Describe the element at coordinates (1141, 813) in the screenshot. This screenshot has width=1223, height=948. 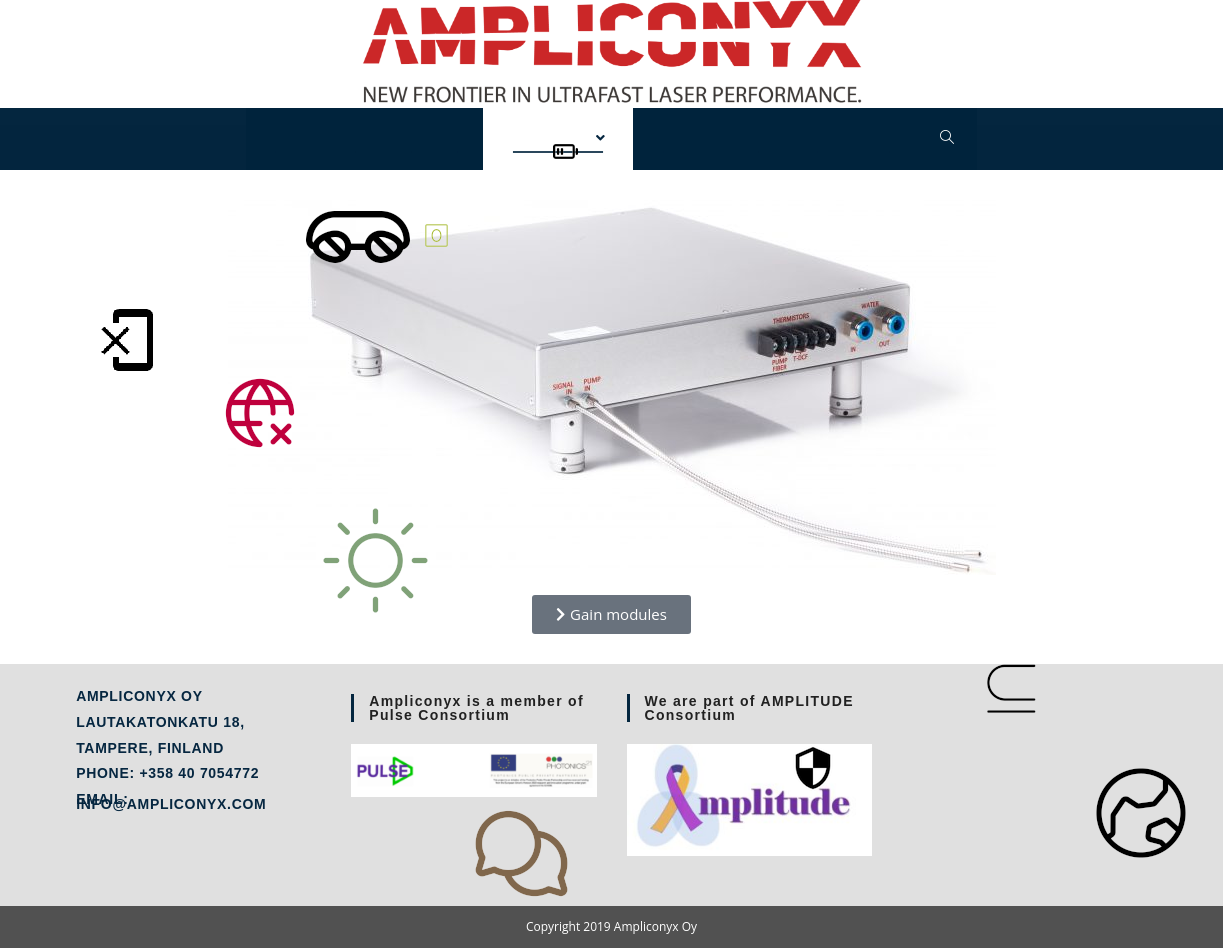
I see `switch to international or global settings` at that location.